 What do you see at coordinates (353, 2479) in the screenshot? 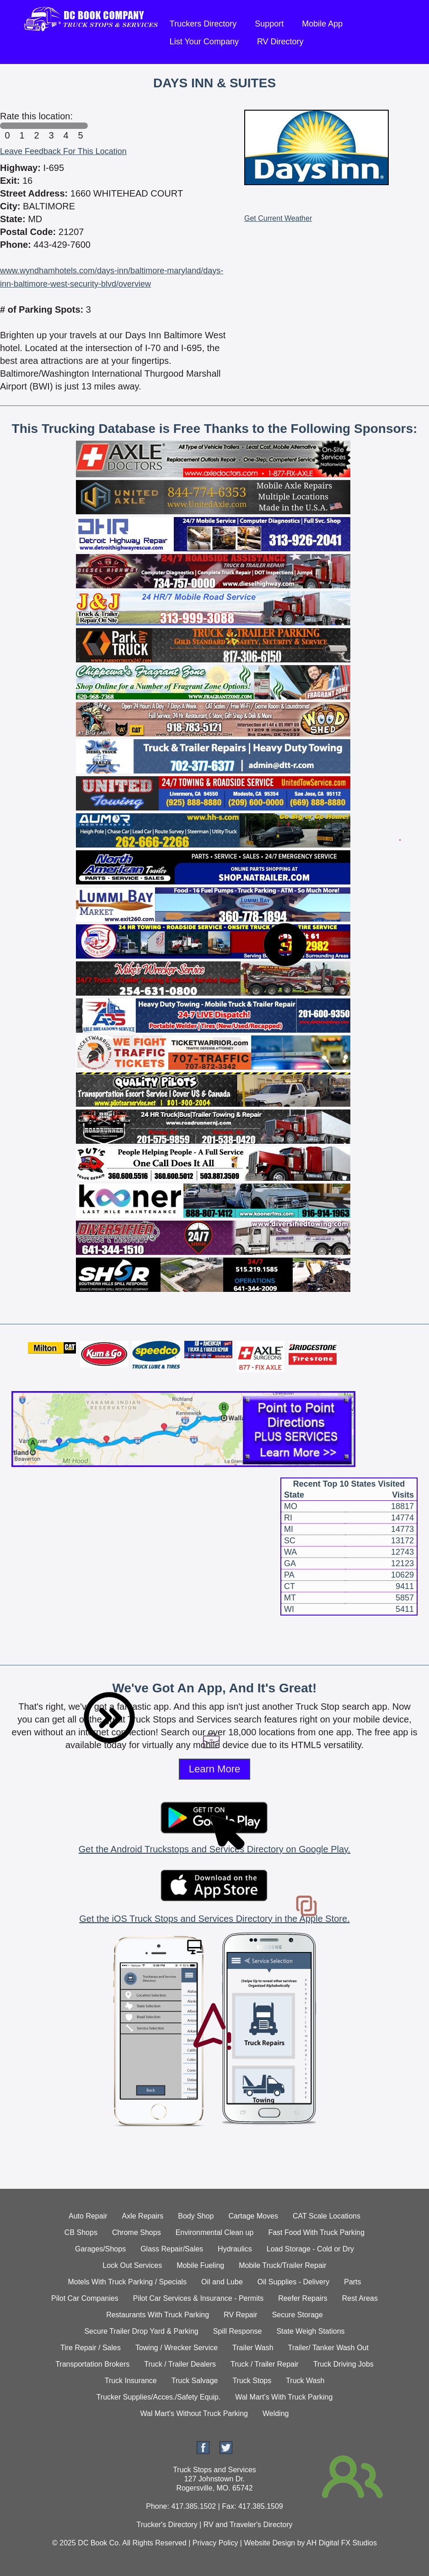
I see `view team members or collaborators` at bounding box center [353, 2479].